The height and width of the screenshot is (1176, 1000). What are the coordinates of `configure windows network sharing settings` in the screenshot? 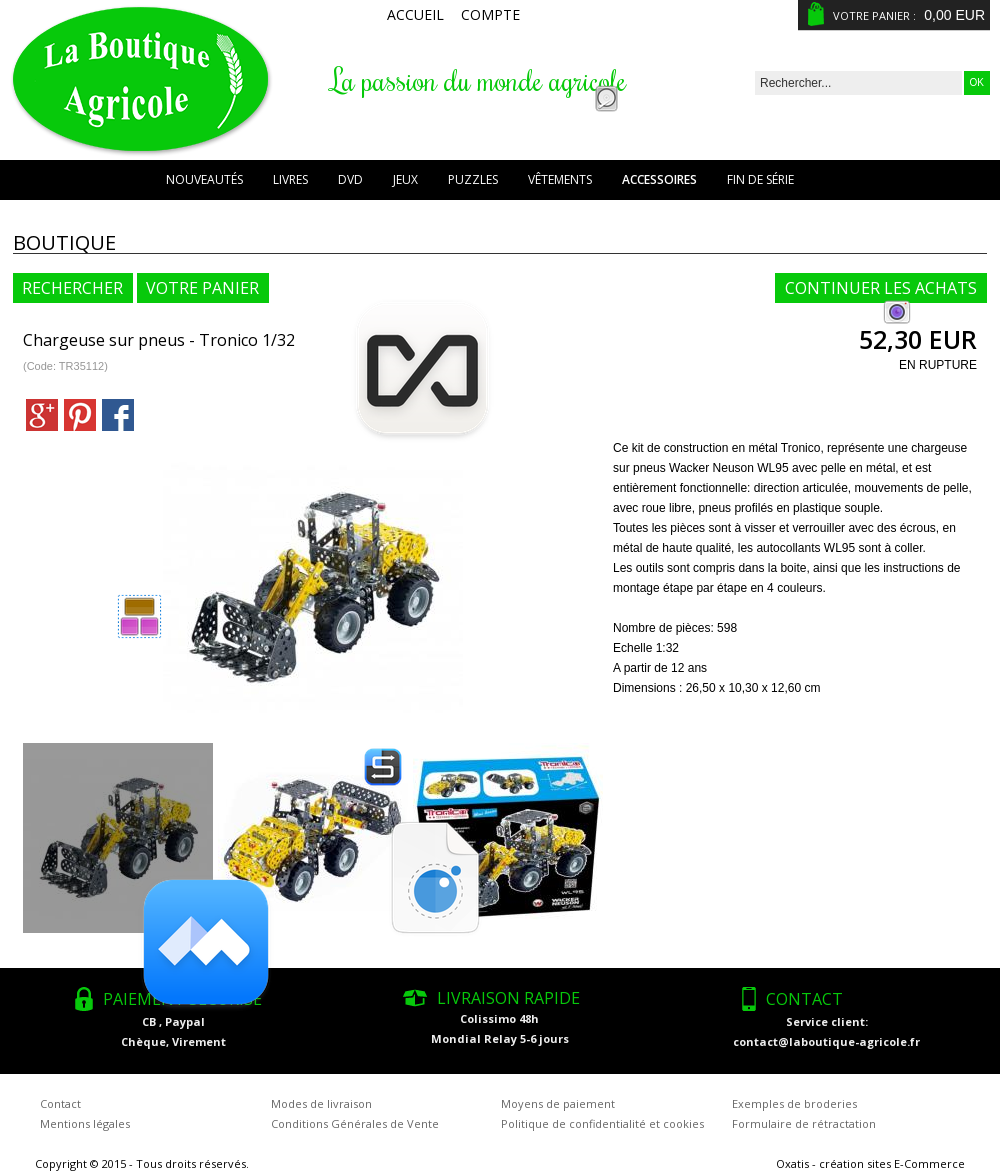 It's located at (383, 767).